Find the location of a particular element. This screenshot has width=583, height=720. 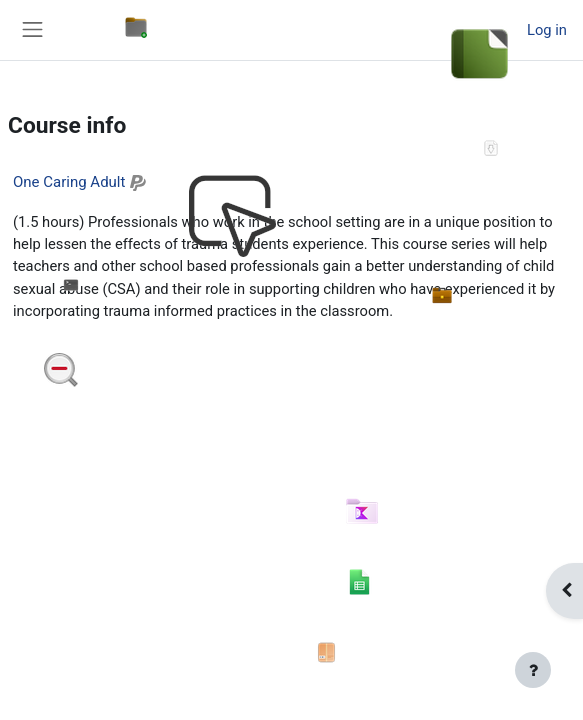

open a spreadsheet file is located at coordinates (359, 582).